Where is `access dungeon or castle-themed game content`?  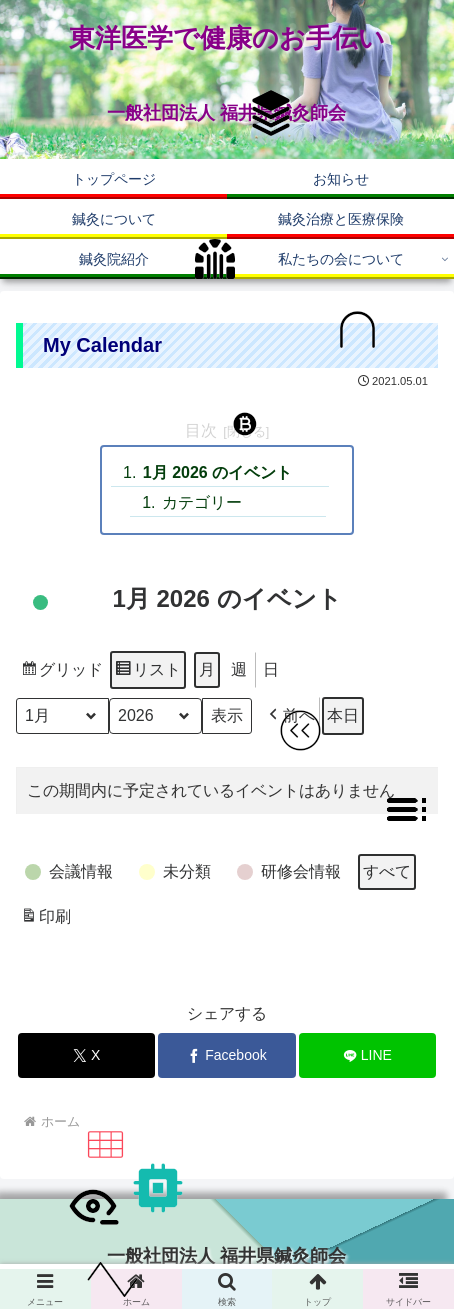
access dungeon or castle-themed game content is located at coordinates (215, 259).